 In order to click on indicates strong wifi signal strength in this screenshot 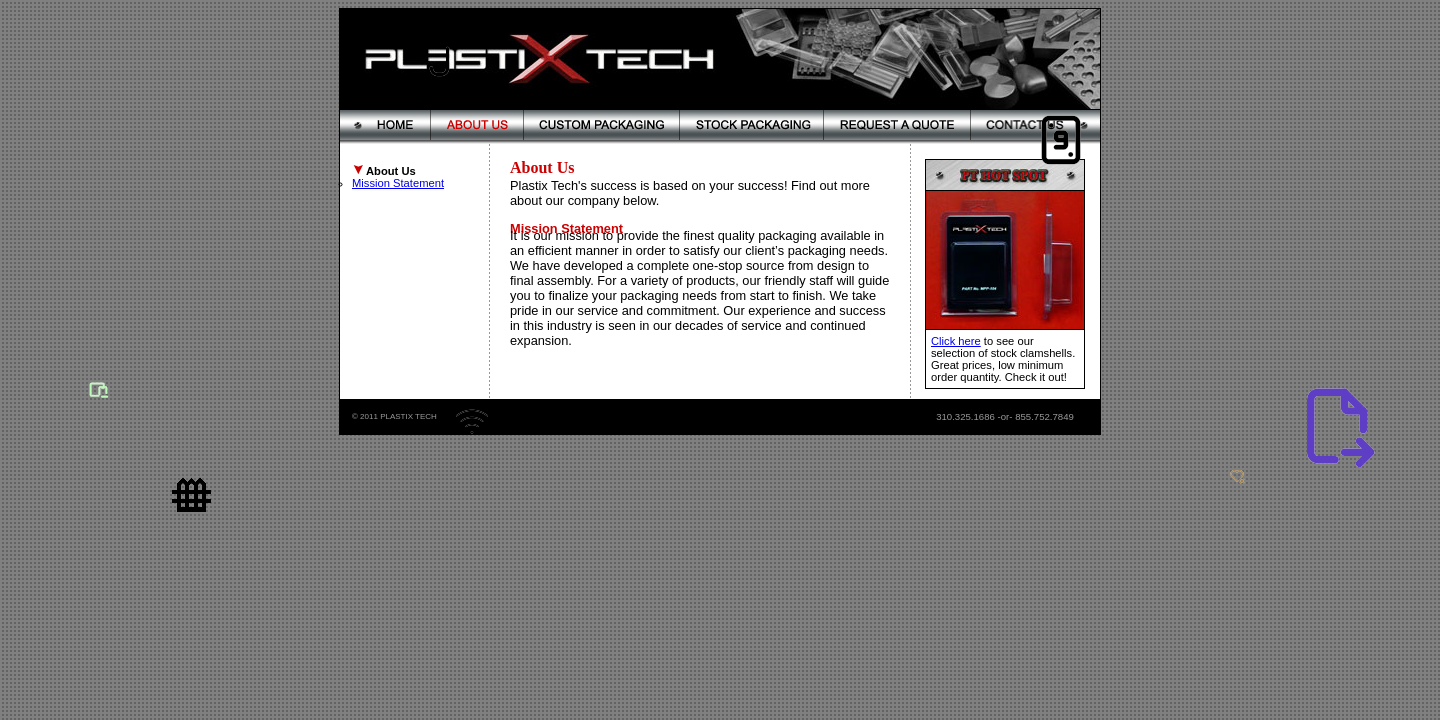, I will do `click(472, 421)`.